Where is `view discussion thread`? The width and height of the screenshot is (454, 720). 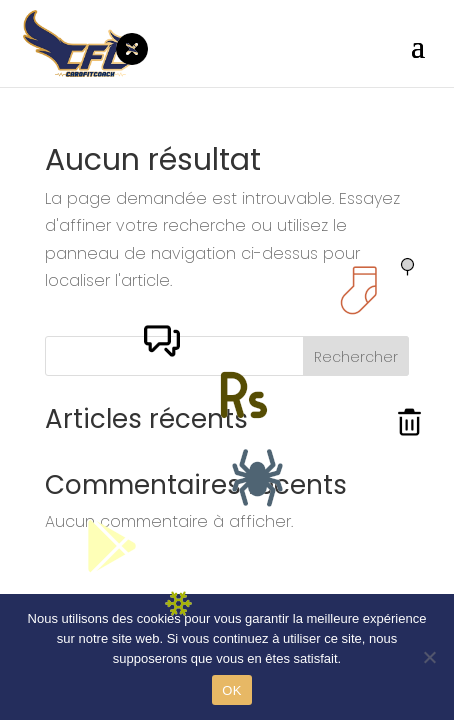
view discussion thread is located at coordinates (162, 341).